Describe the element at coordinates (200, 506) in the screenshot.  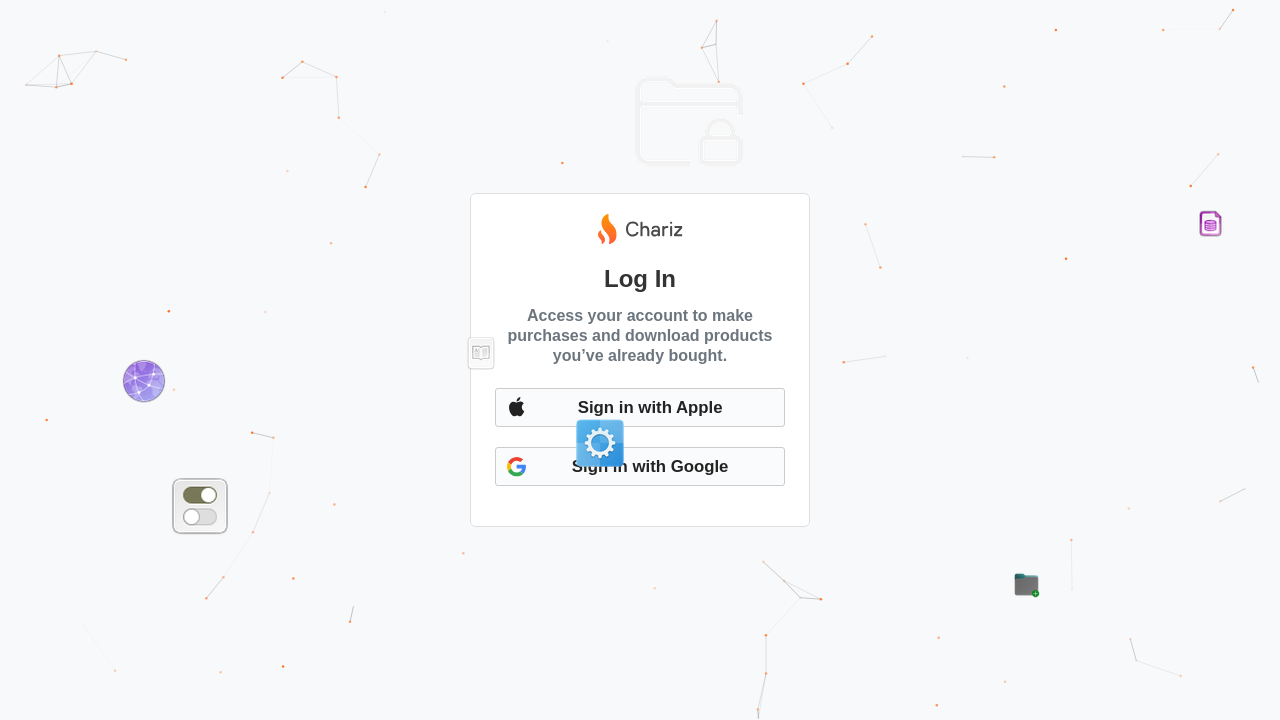
I see `access system settings or preferences` at that location.